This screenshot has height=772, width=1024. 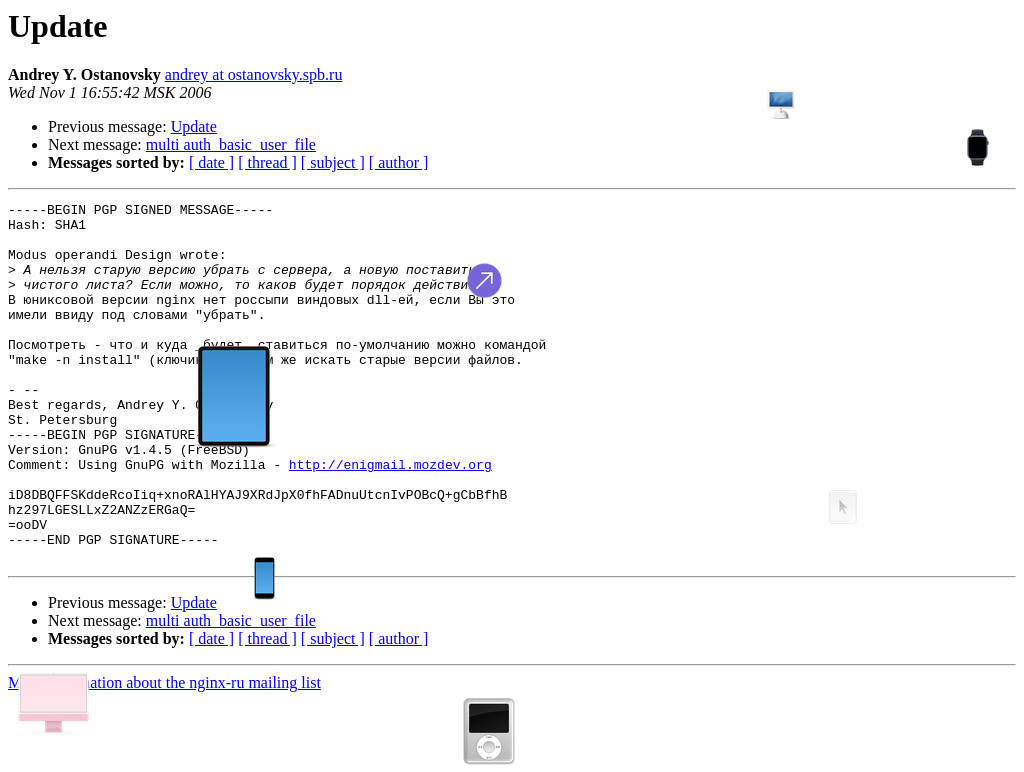 I want to click on iPad Air device icon, so click(x=234, y=397).